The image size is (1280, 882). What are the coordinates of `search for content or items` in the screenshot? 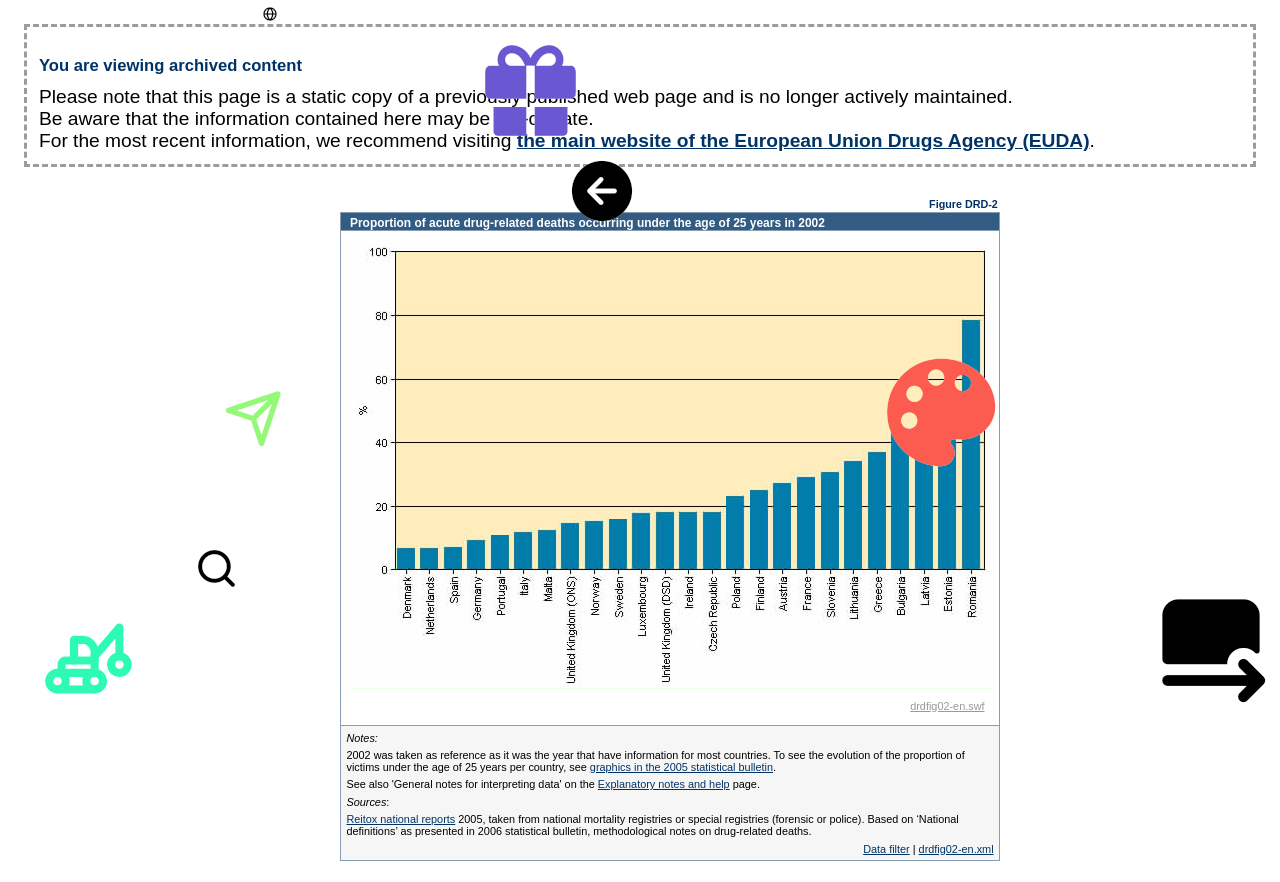 It's located at (216, 568).